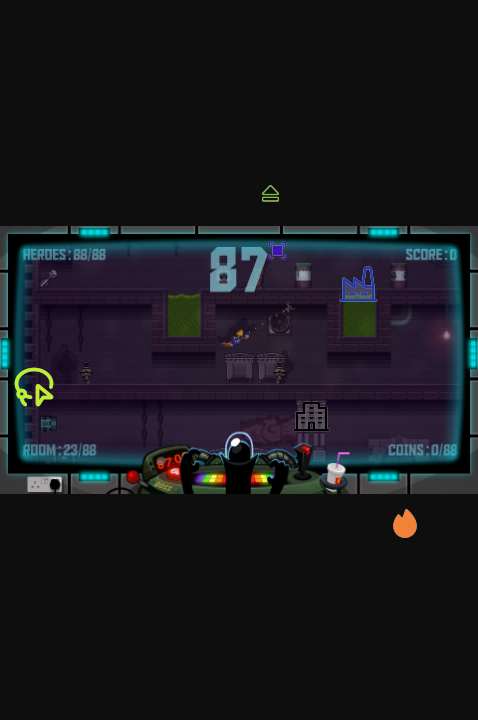 The width and height of the screenshot is (478, 720). Describe the element at coordinates (358, 285) in the screenshot. I see `access manufacturing or production settings` at that location.